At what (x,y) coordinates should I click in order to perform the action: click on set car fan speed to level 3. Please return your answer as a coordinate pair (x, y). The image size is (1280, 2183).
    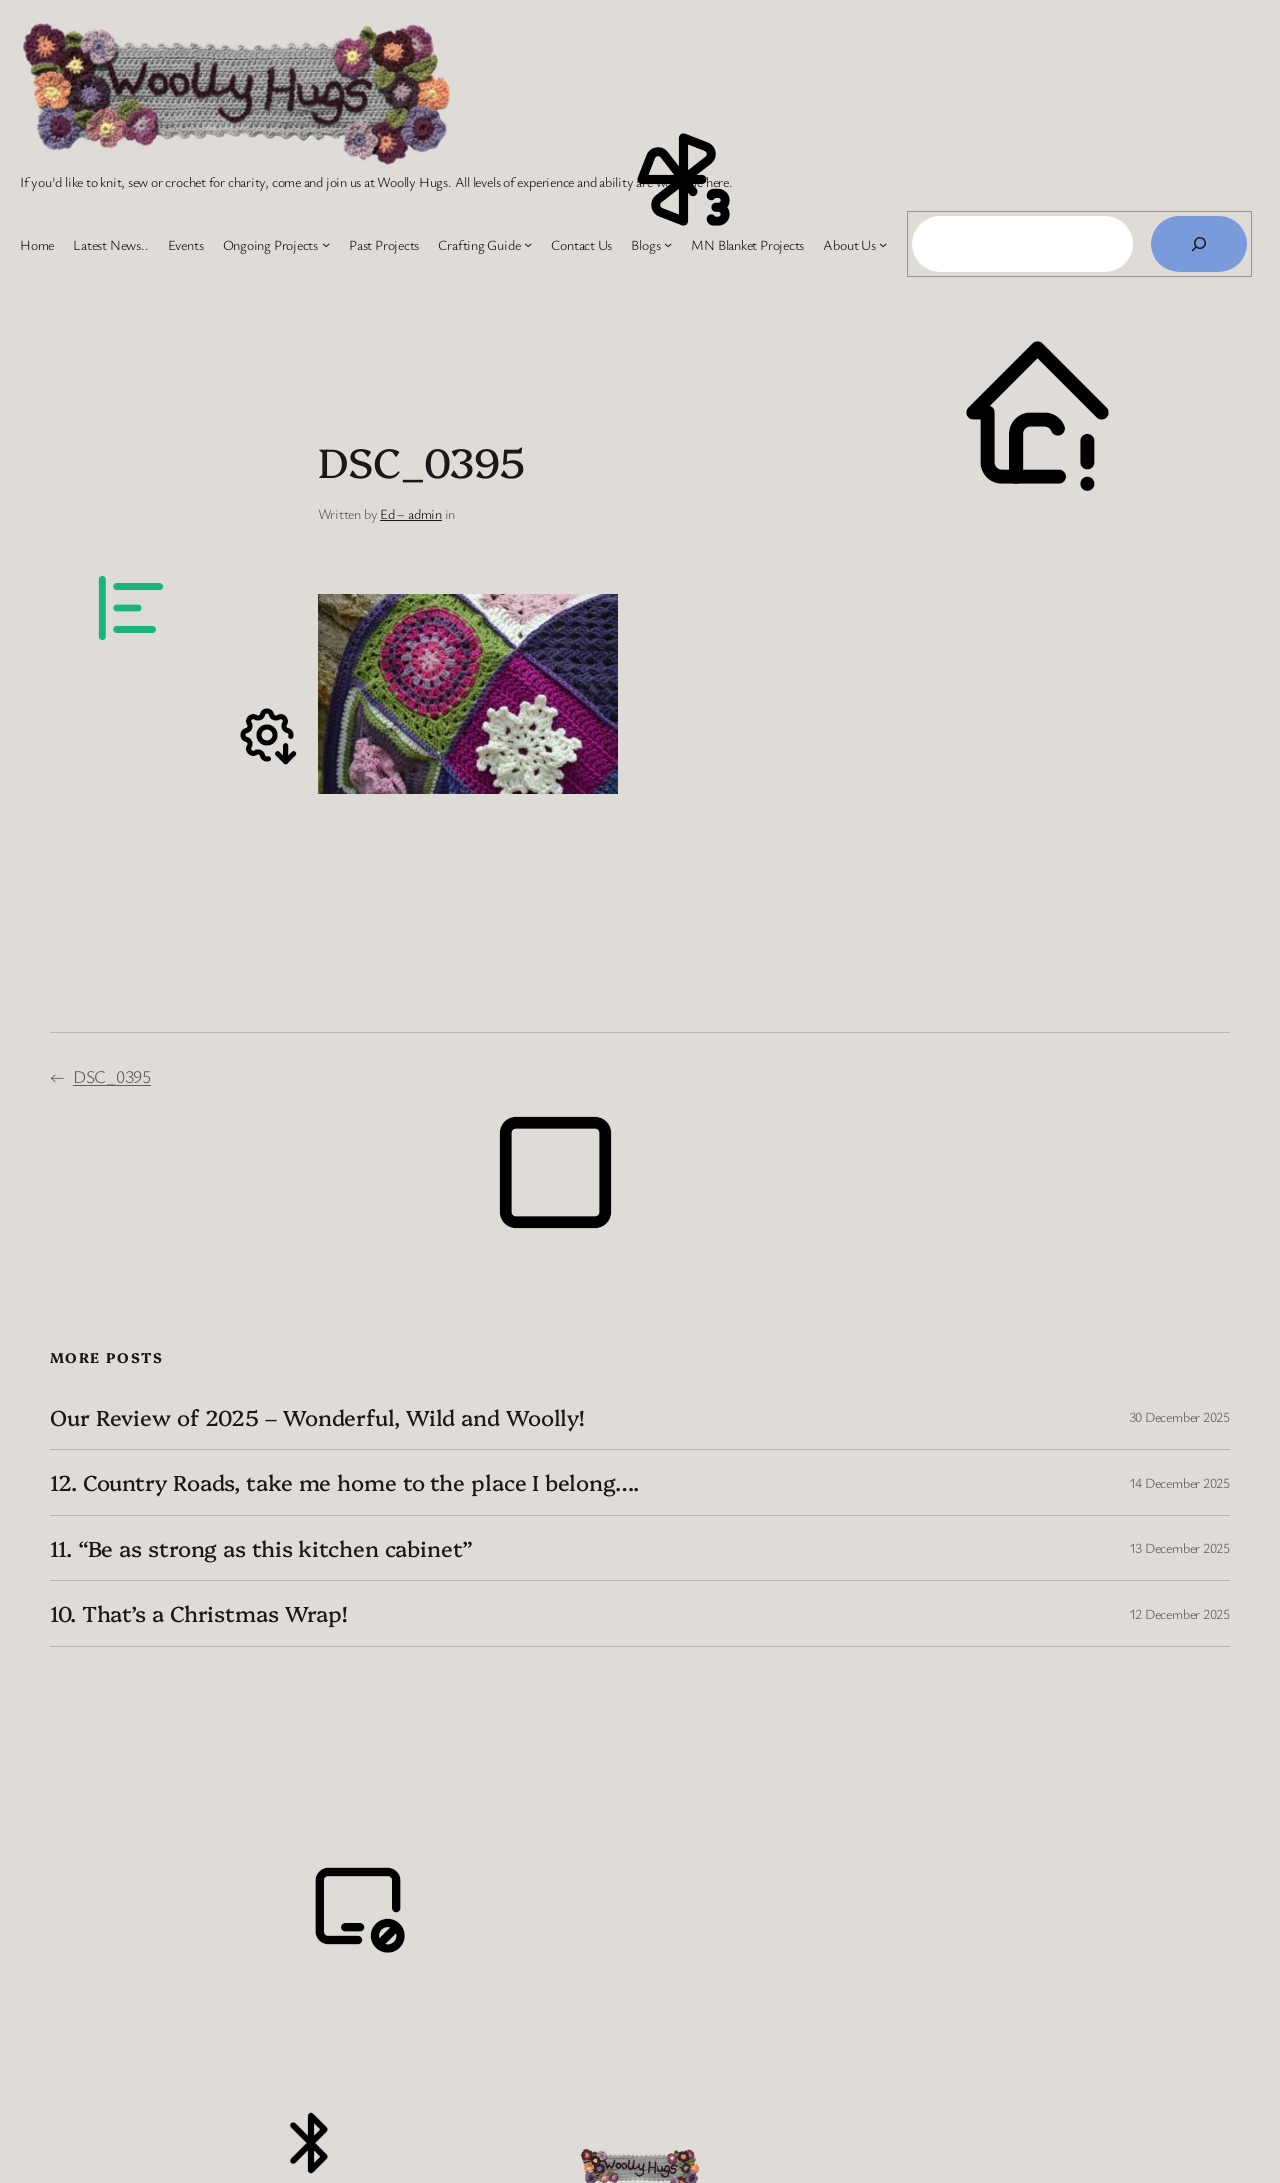
    Looking at the image, I should click on (683, 179).